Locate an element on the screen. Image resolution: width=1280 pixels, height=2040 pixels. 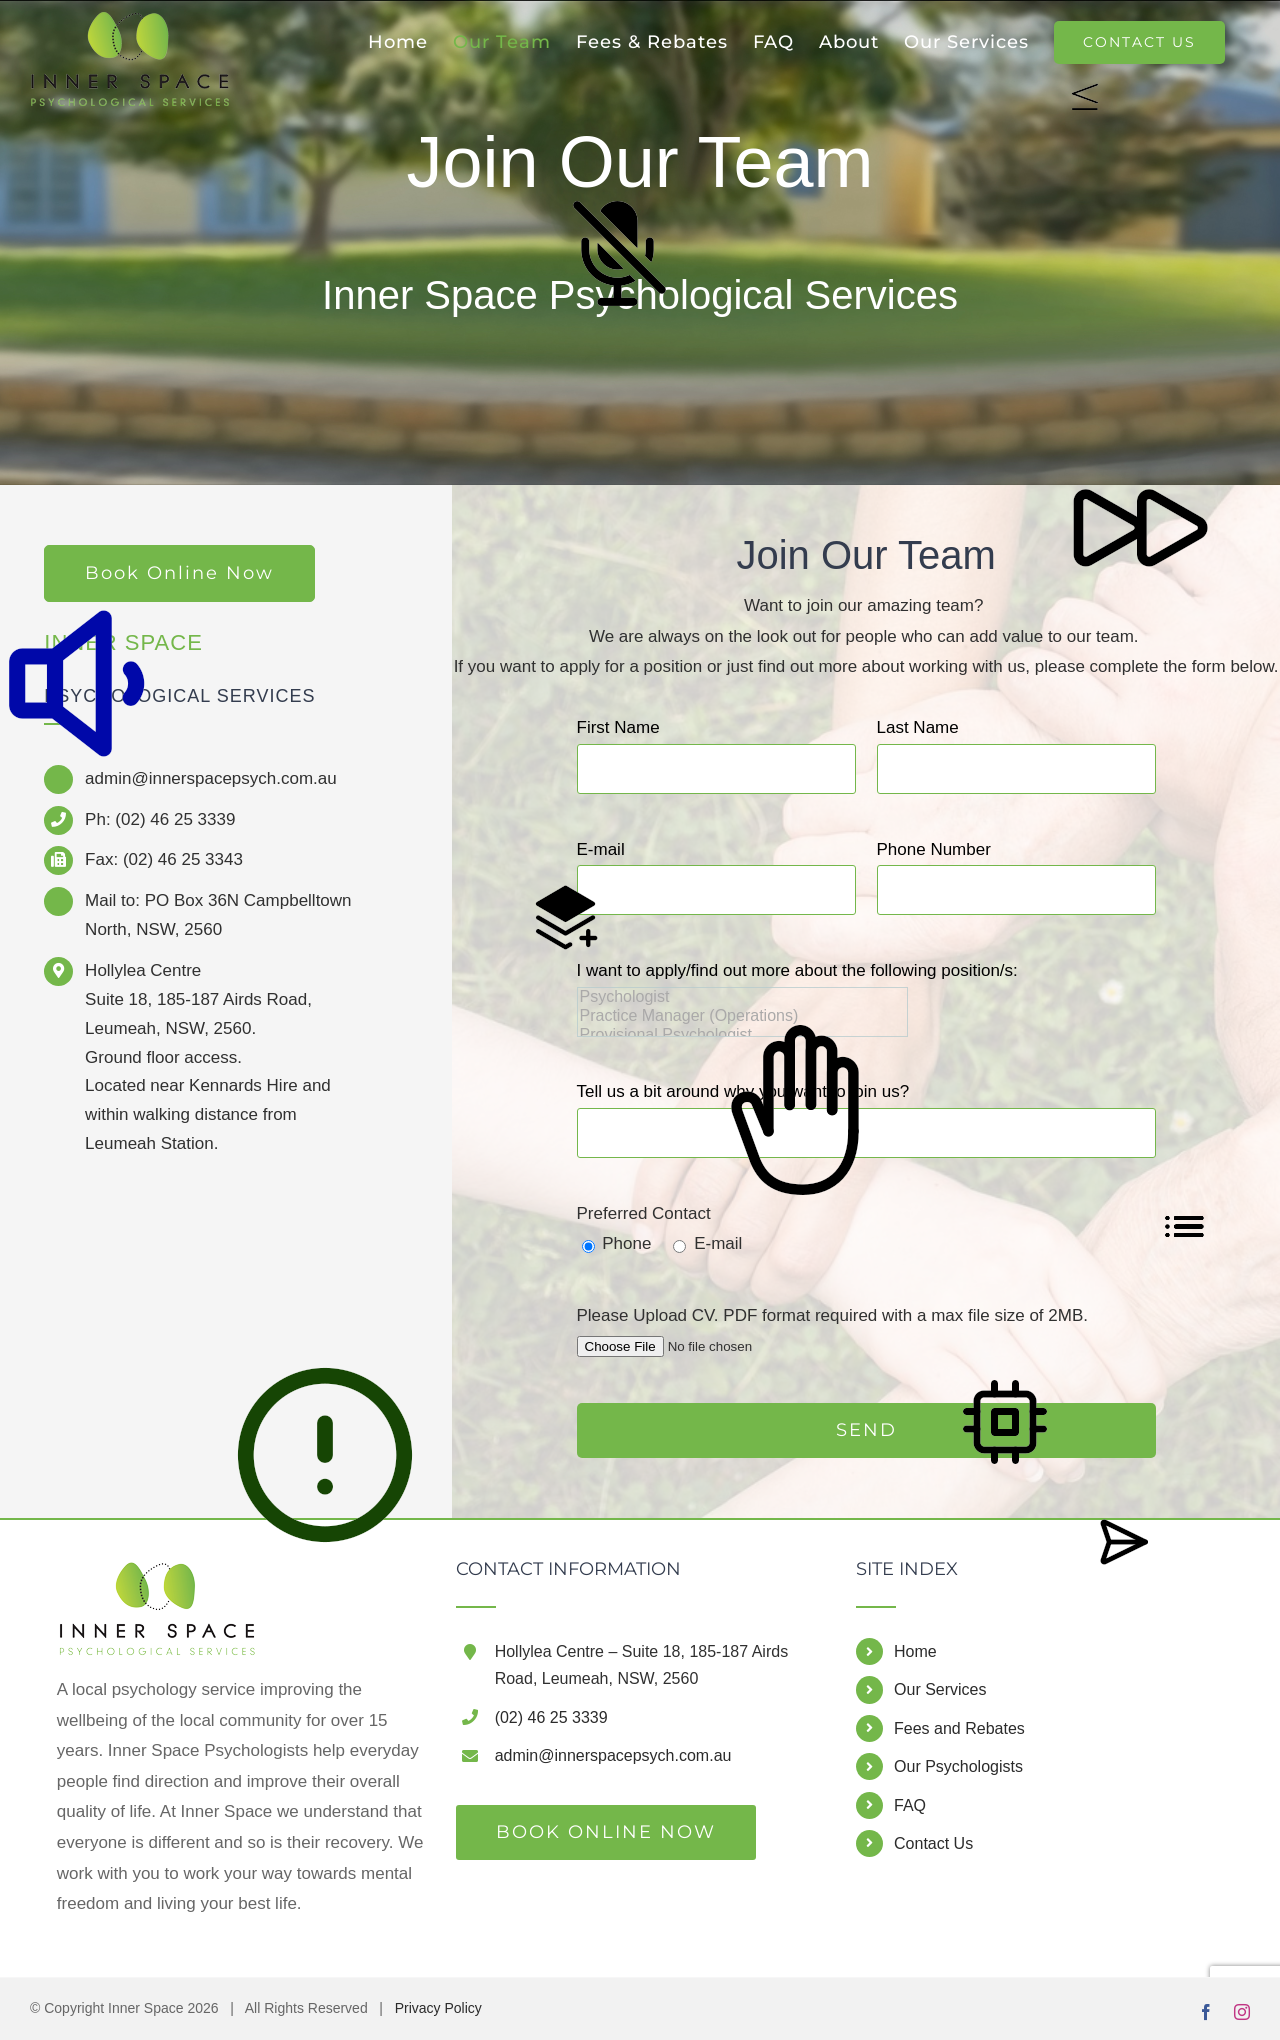
add a new layer to the stack is located at coordinates (565, 917).